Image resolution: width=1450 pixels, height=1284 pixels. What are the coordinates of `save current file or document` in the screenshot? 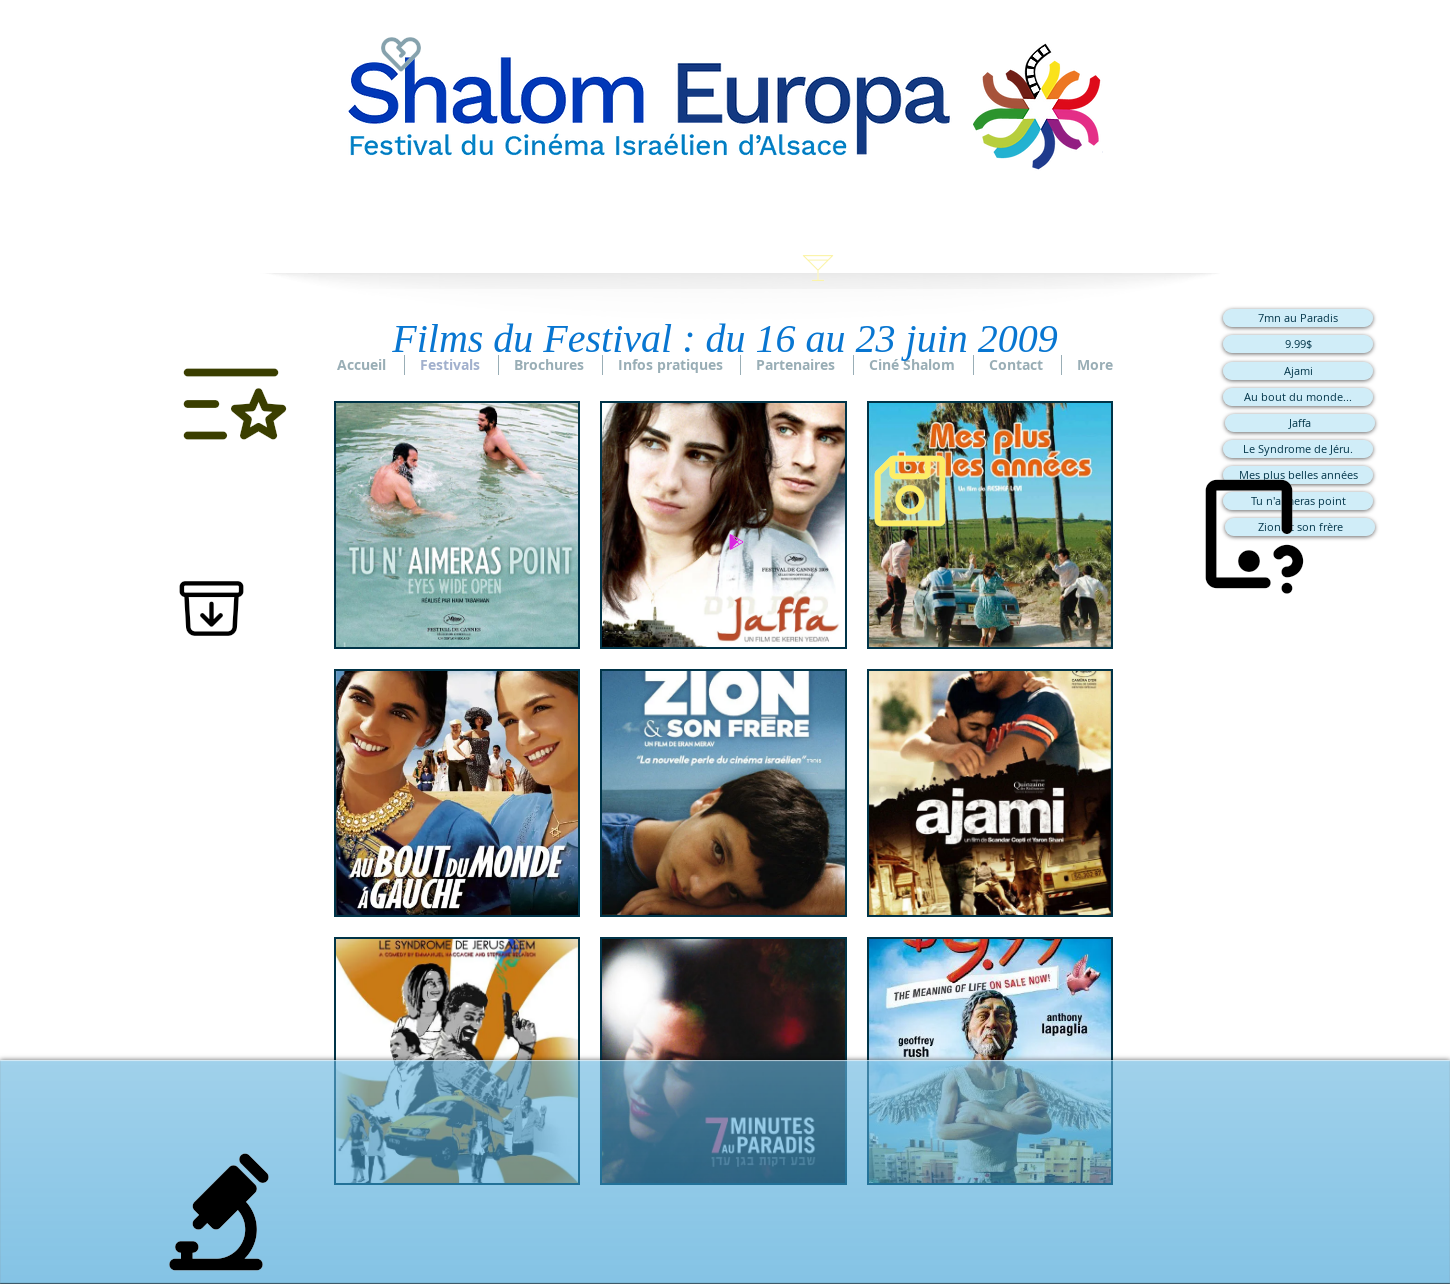 It's located at (910, 491).